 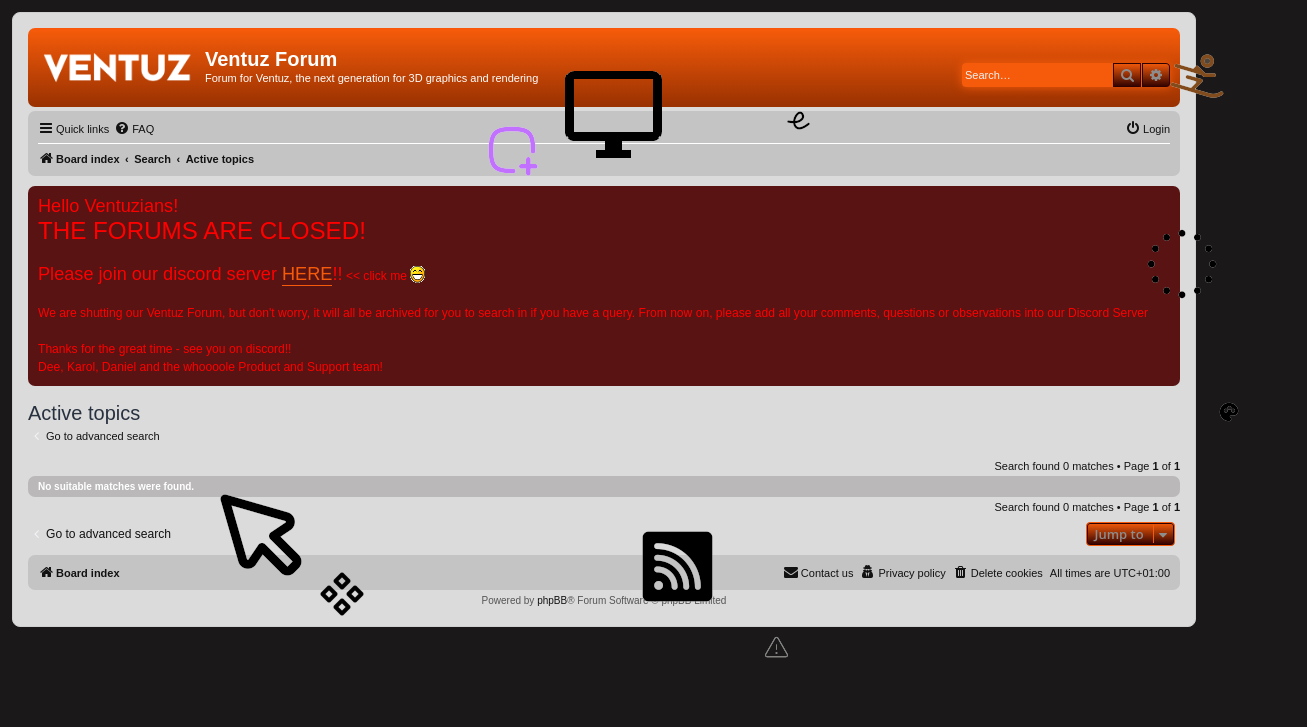 I want to click on ember.js framework logo, so click(x=798, y=120).